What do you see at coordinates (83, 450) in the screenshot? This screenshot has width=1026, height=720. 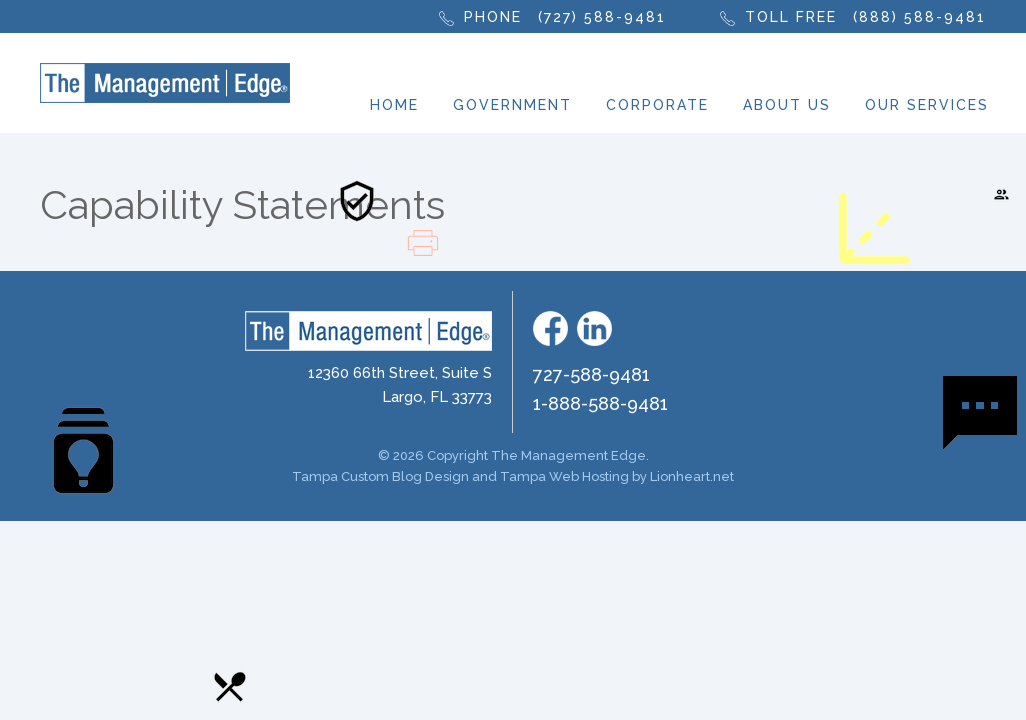 I see `view batch predictions or queued insights` at bounding box center [83, 450].